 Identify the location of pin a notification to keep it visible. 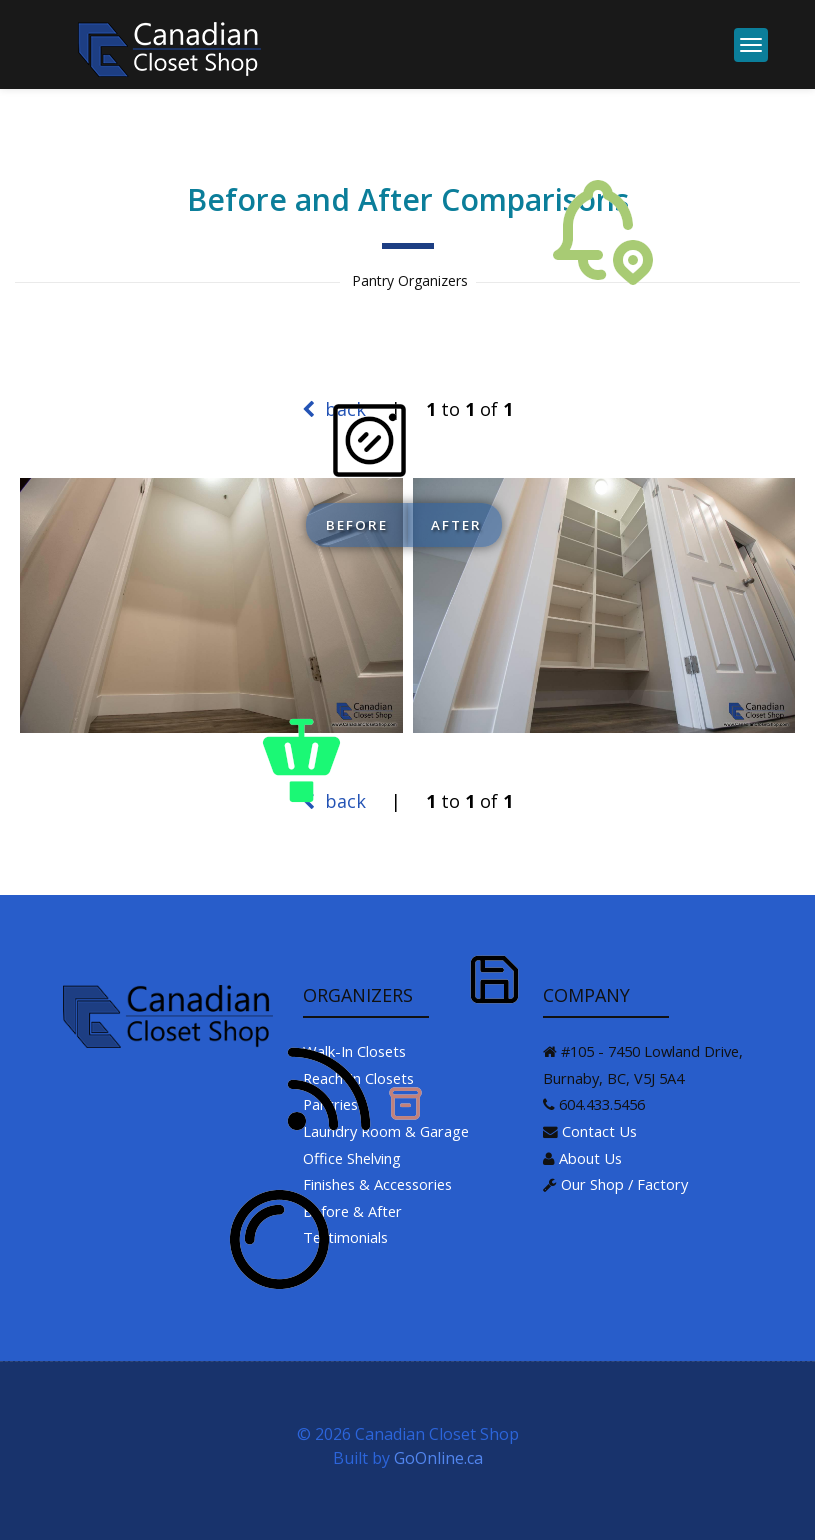
(598, 230).